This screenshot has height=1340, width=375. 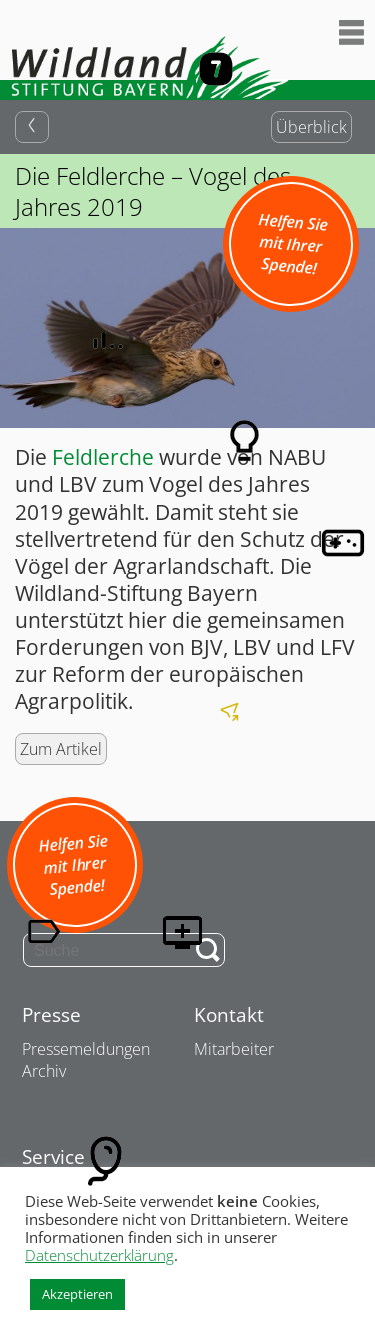 What do you see at coordinates (244, 440) in the screenshot?
I see `view tips or suggestions` at bounding box center [244, 440].